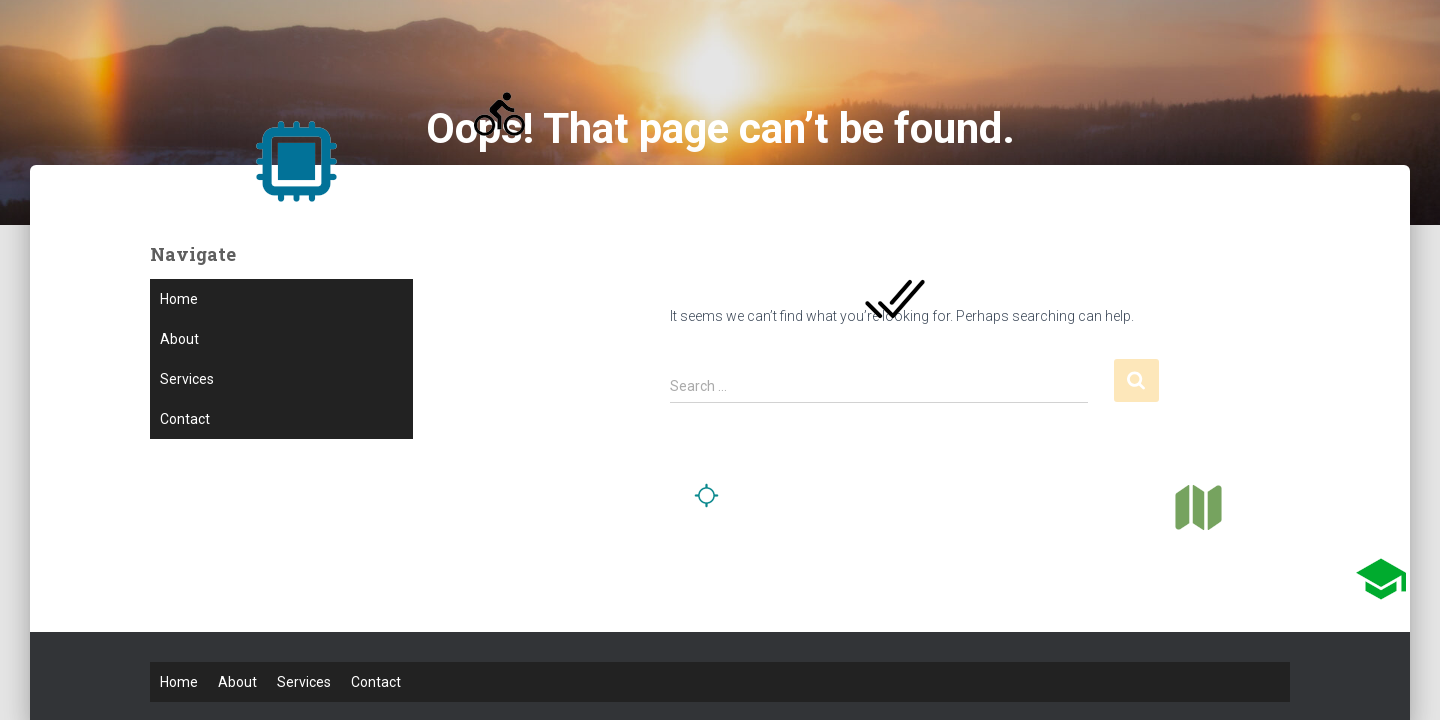  I want to click on view processor or hardware information, so click(296, 161).